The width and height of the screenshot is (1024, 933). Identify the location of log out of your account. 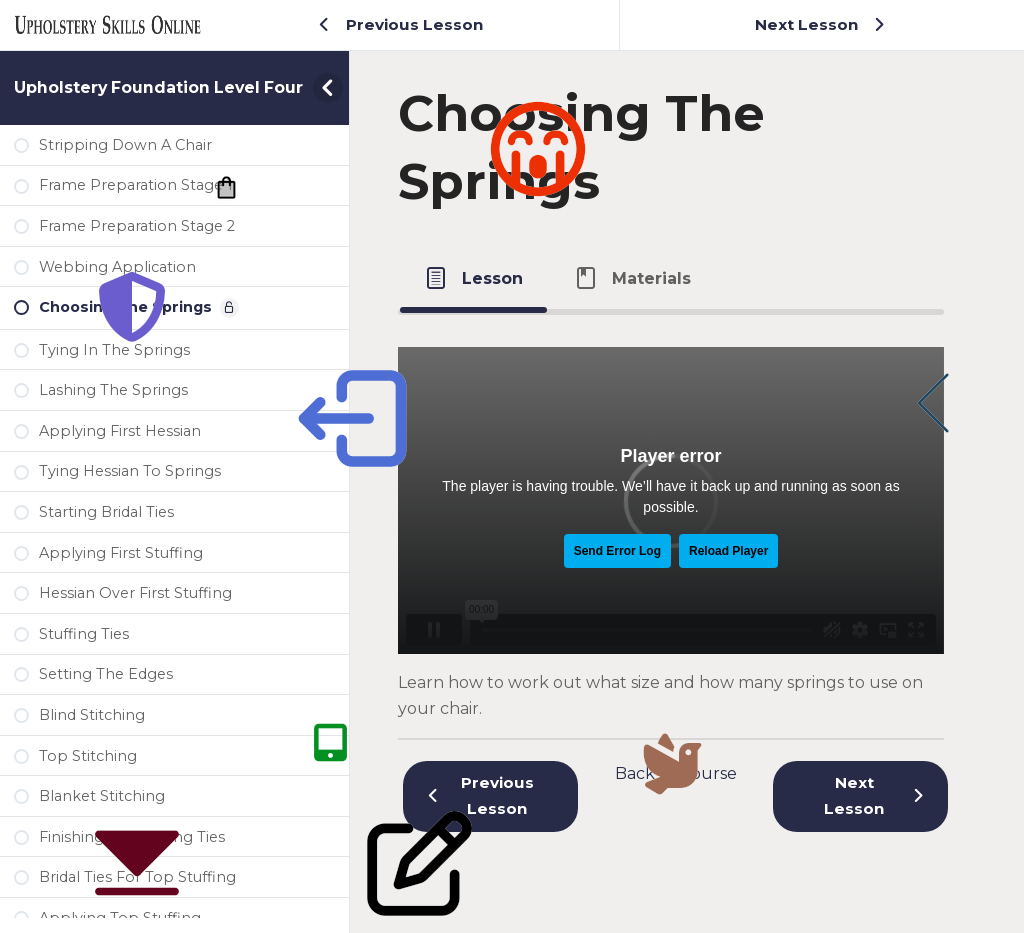
(352, 418).